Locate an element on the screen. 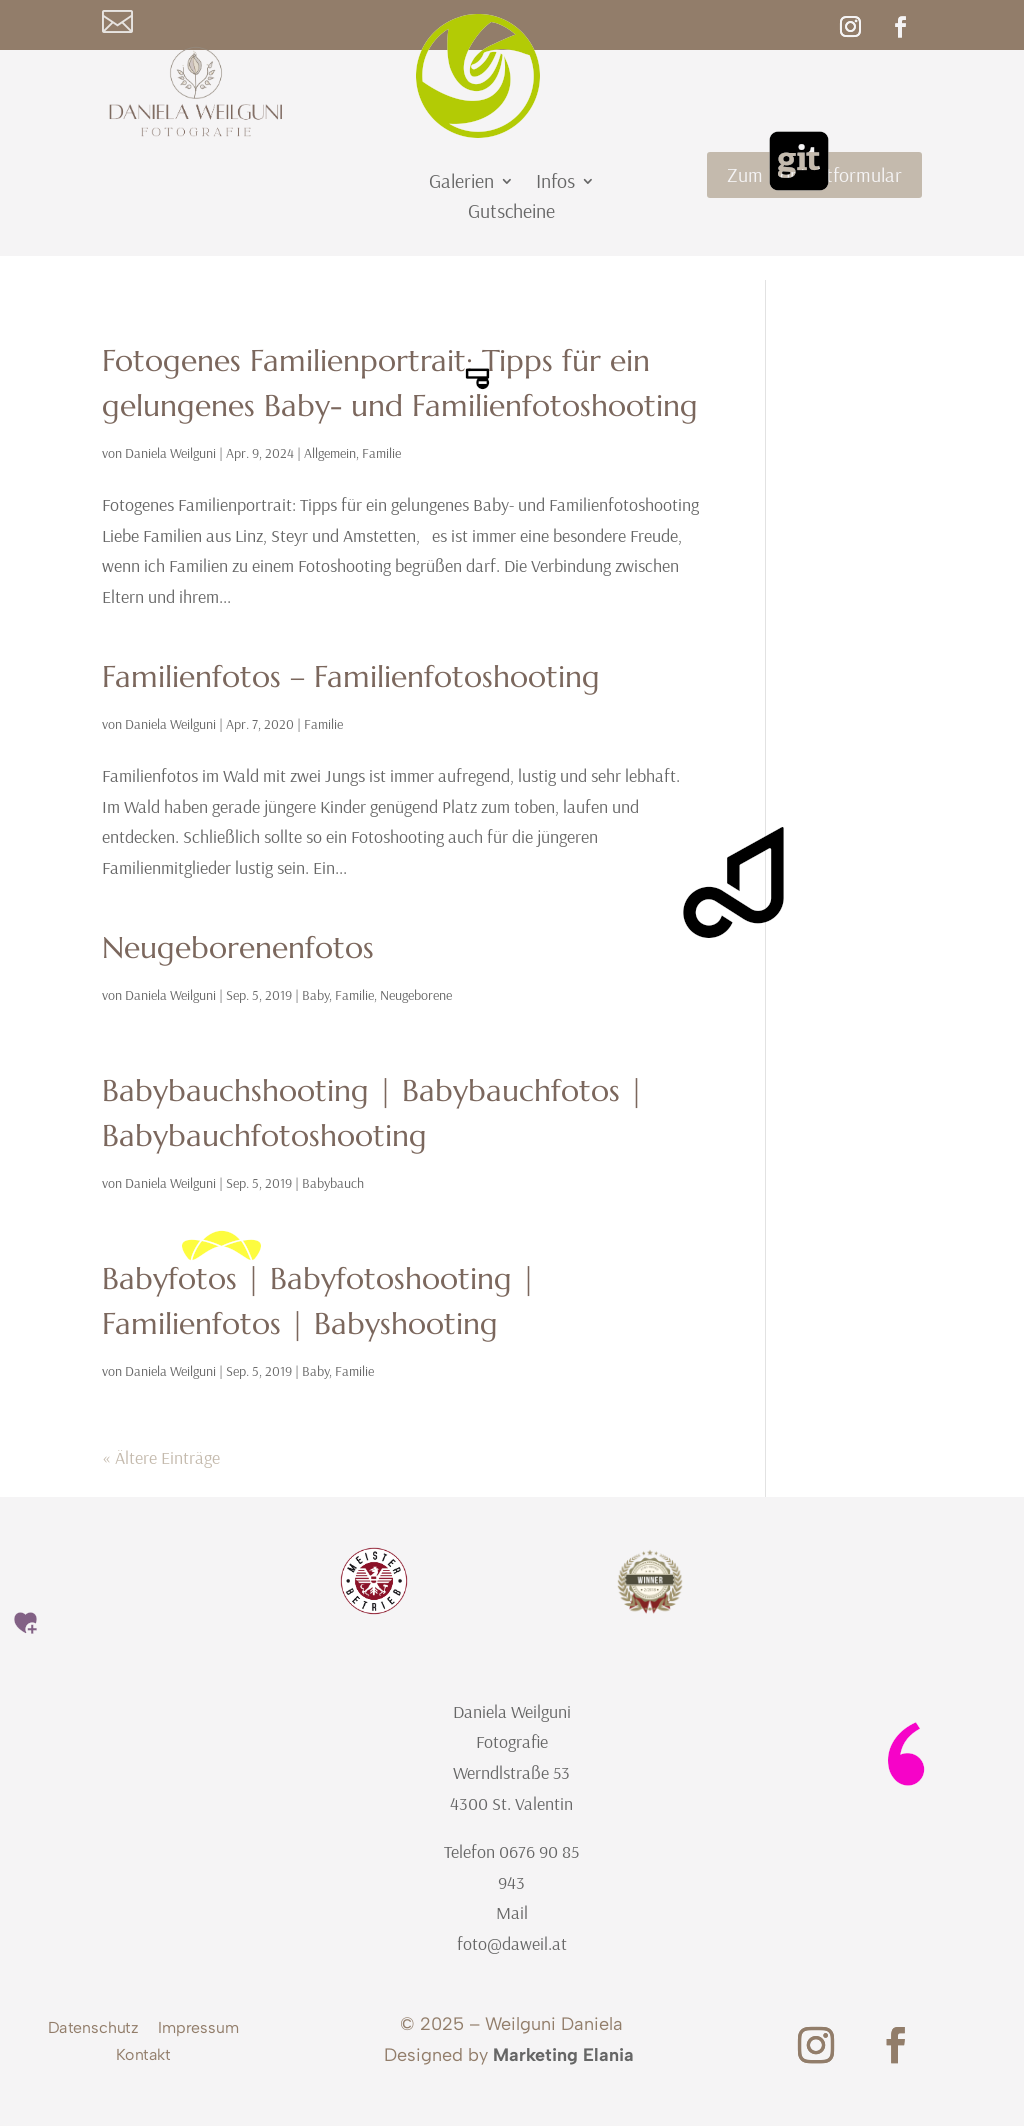 The width and height of the screenshot is (1024, 2126). git version control logo is located at coordinates (799, 161).